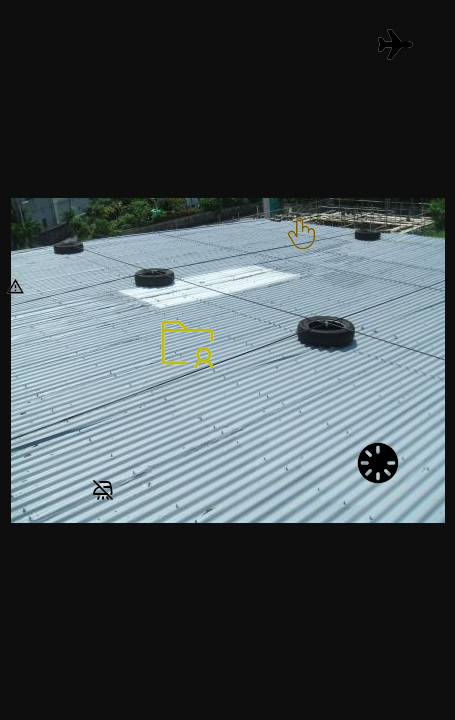 This screenshot has height=720, width=455. Describe the element at coordinates (395, 44) in the screenshot. I see `enable airplane mode` at that location.